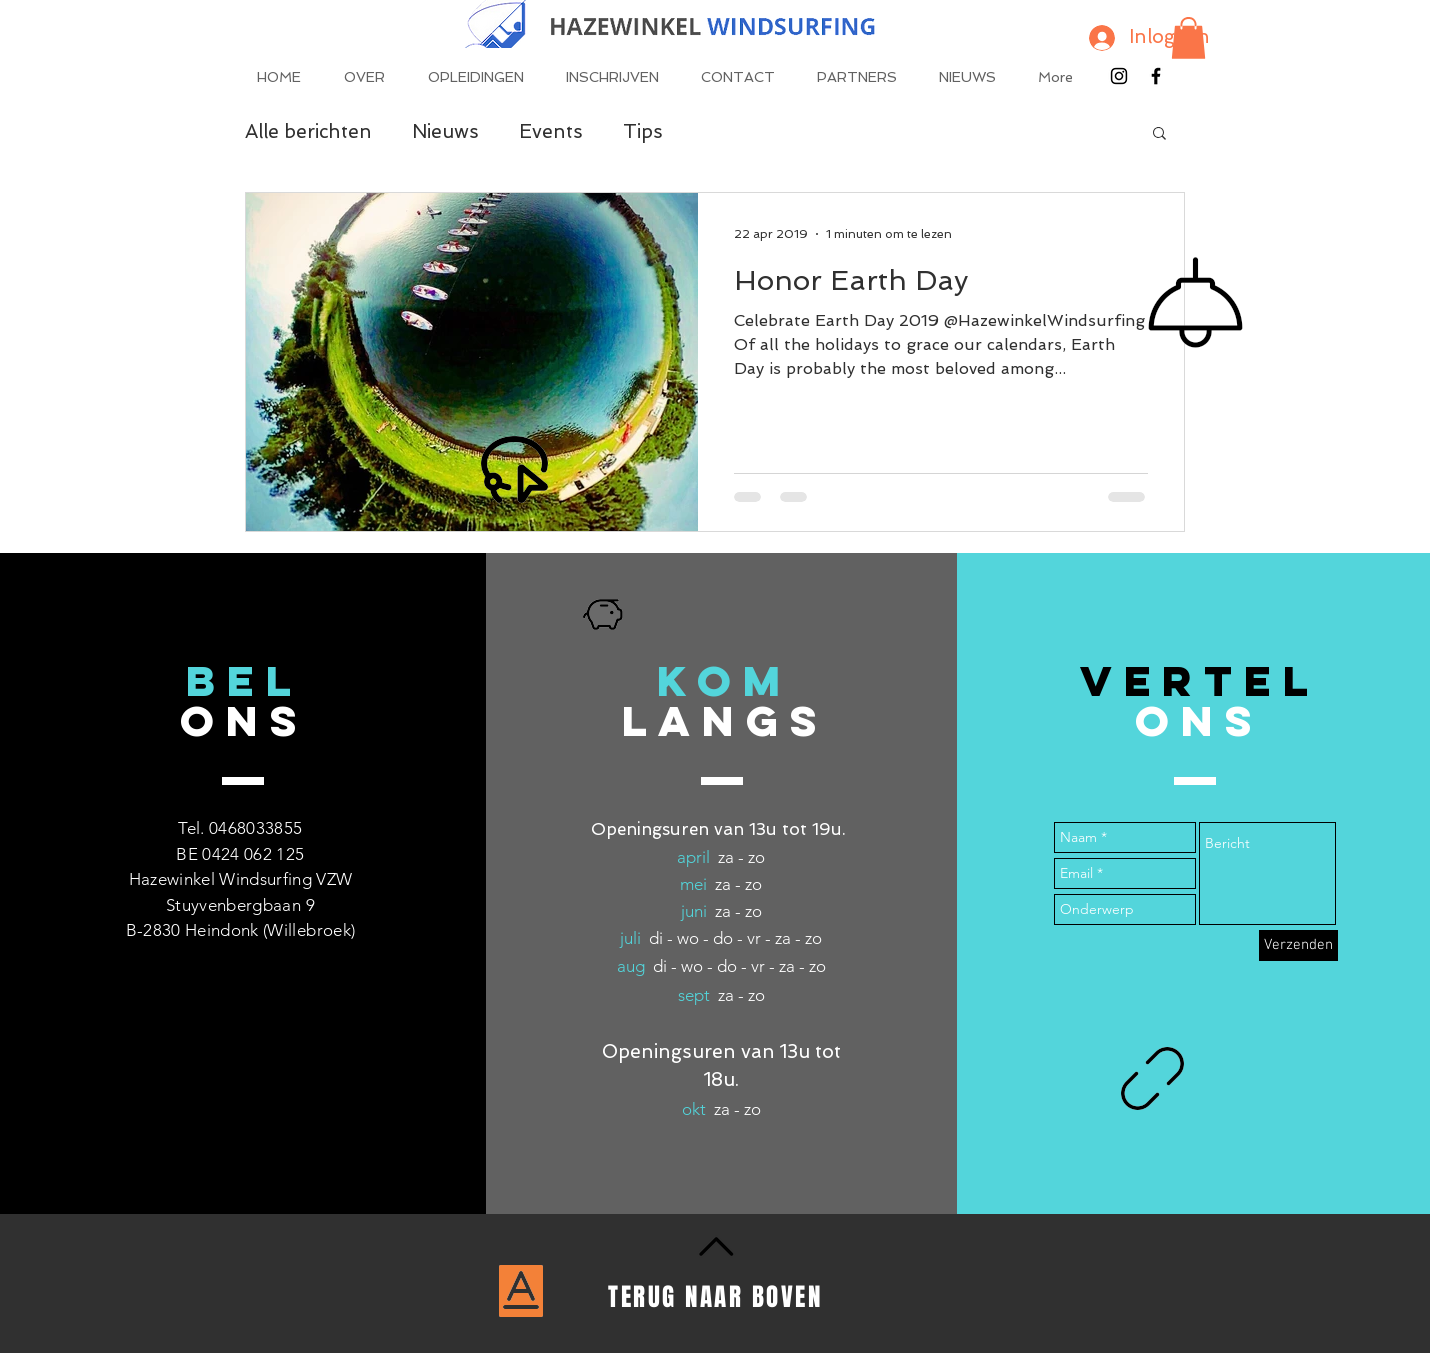  I want to click on toggle pendant light on/off, so click(1195, 307).